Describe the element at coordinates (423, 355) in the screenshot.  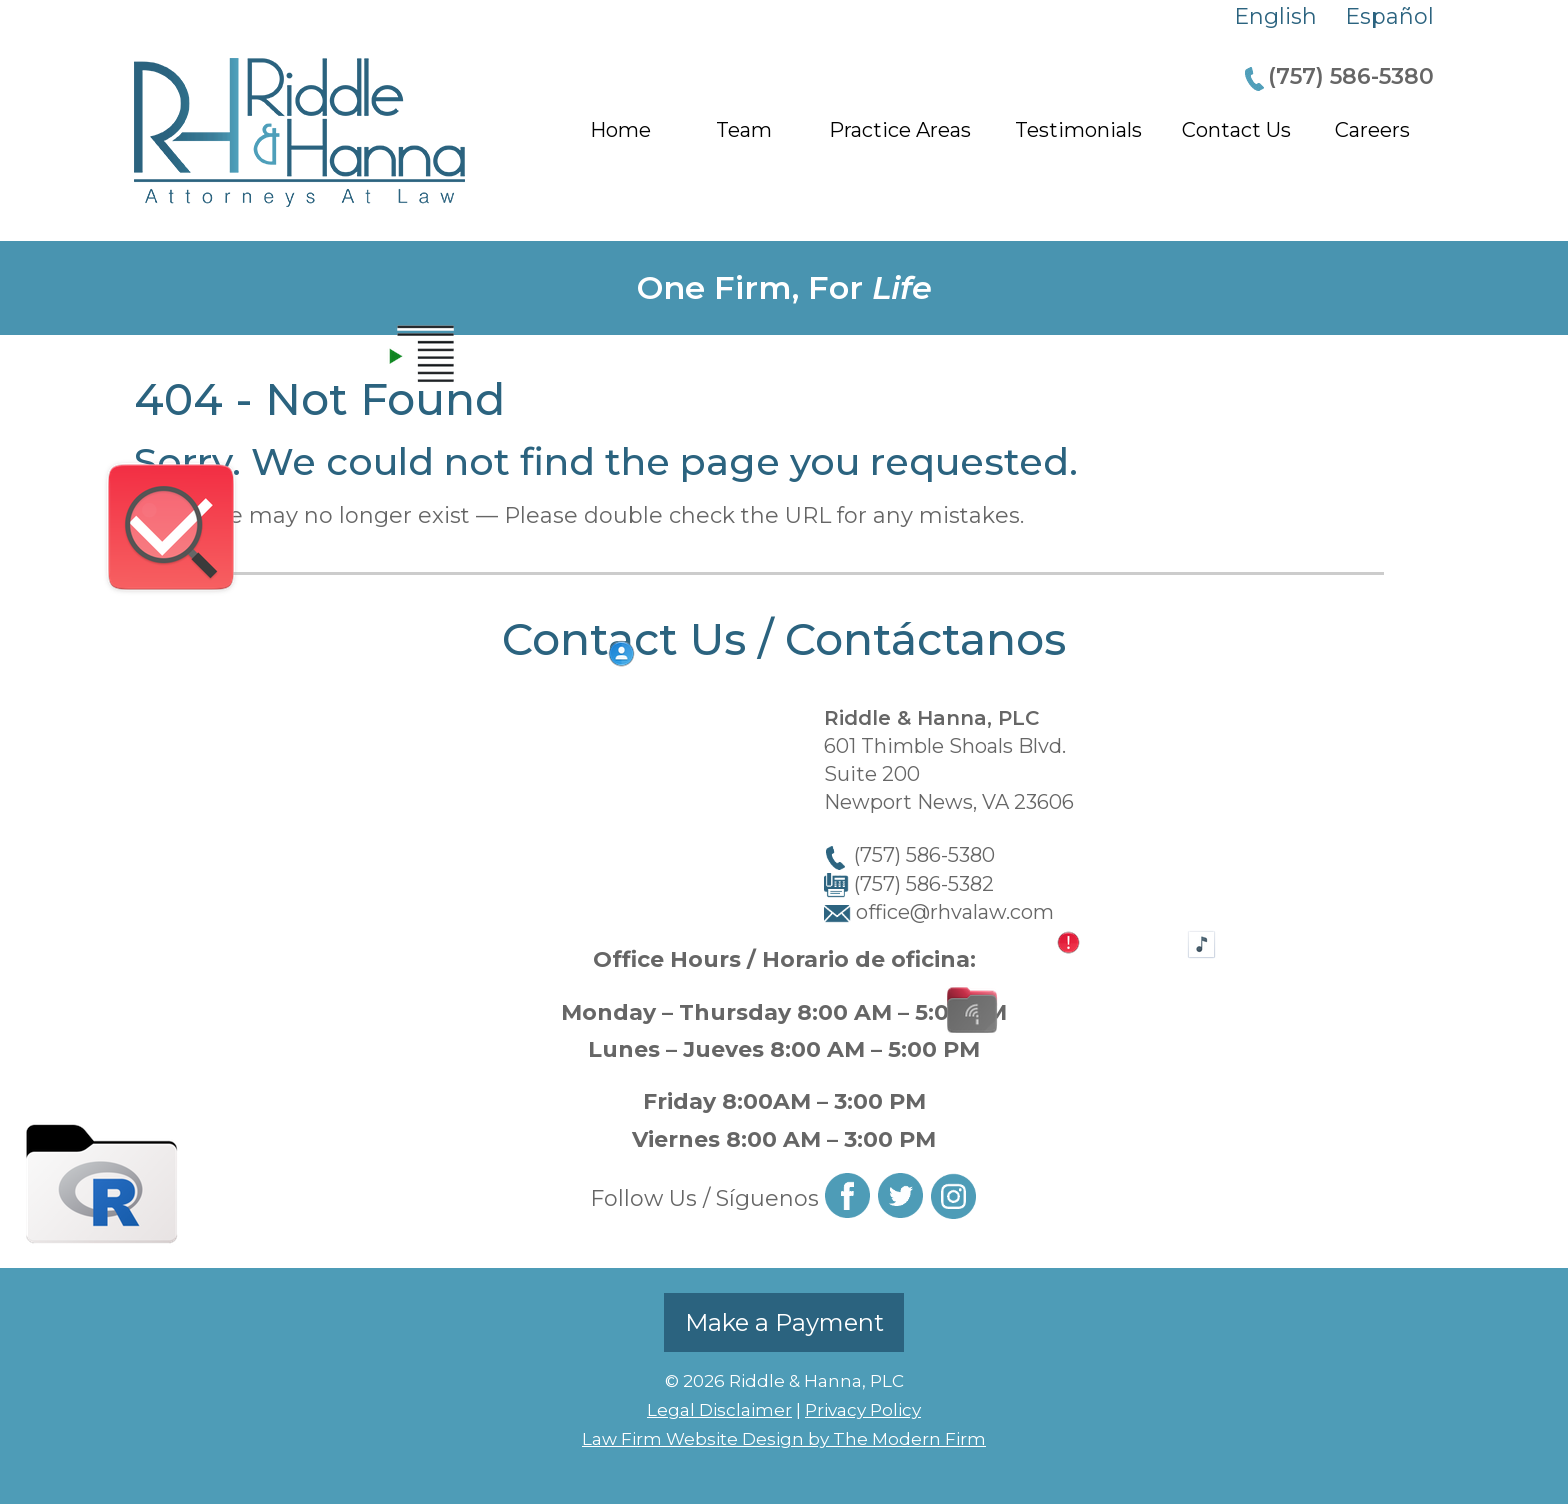
I see `increase text indentation` at that location.